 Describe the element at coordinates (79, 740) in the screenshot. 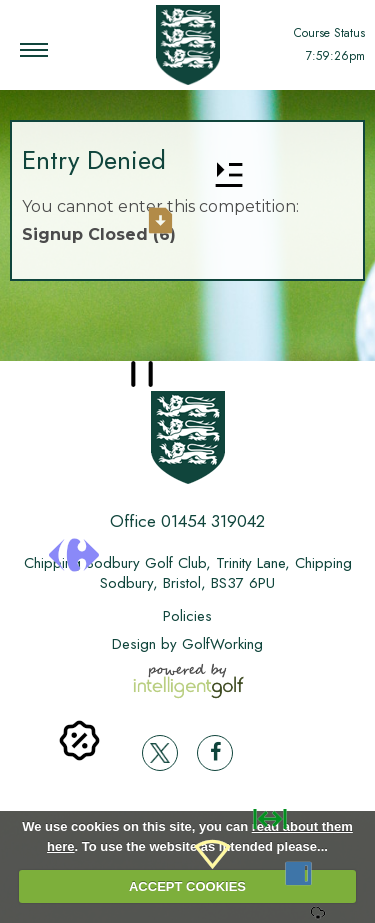

I see `view available discounts or promotions` at that location.